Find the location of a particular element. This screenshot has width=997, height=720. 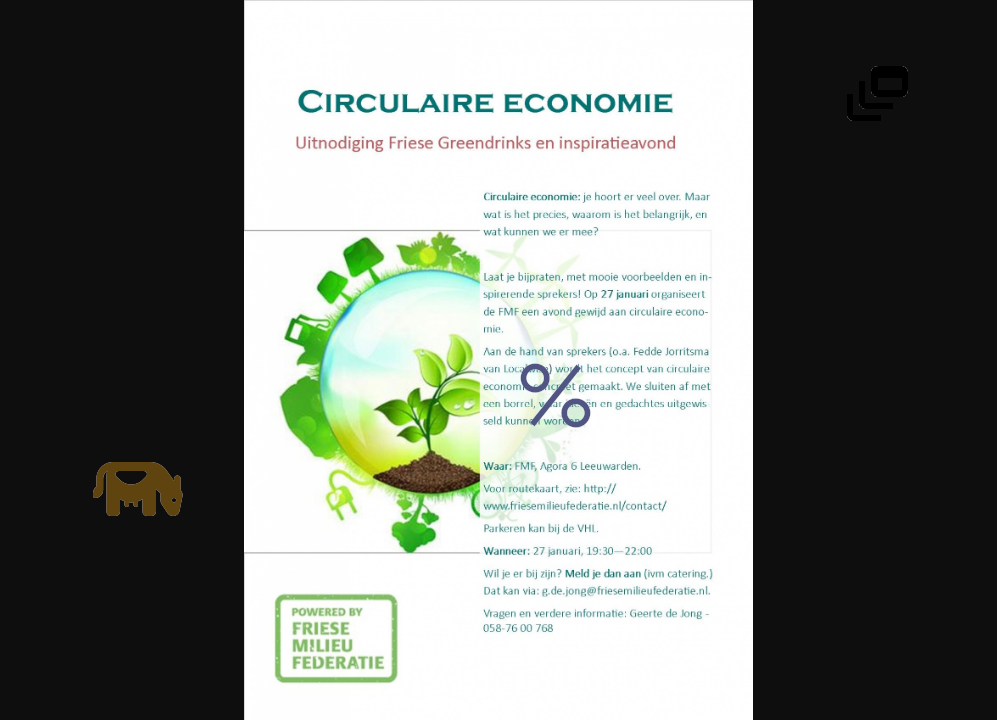

view dynamic or stacked content feed is located at coordinates (877, 93).